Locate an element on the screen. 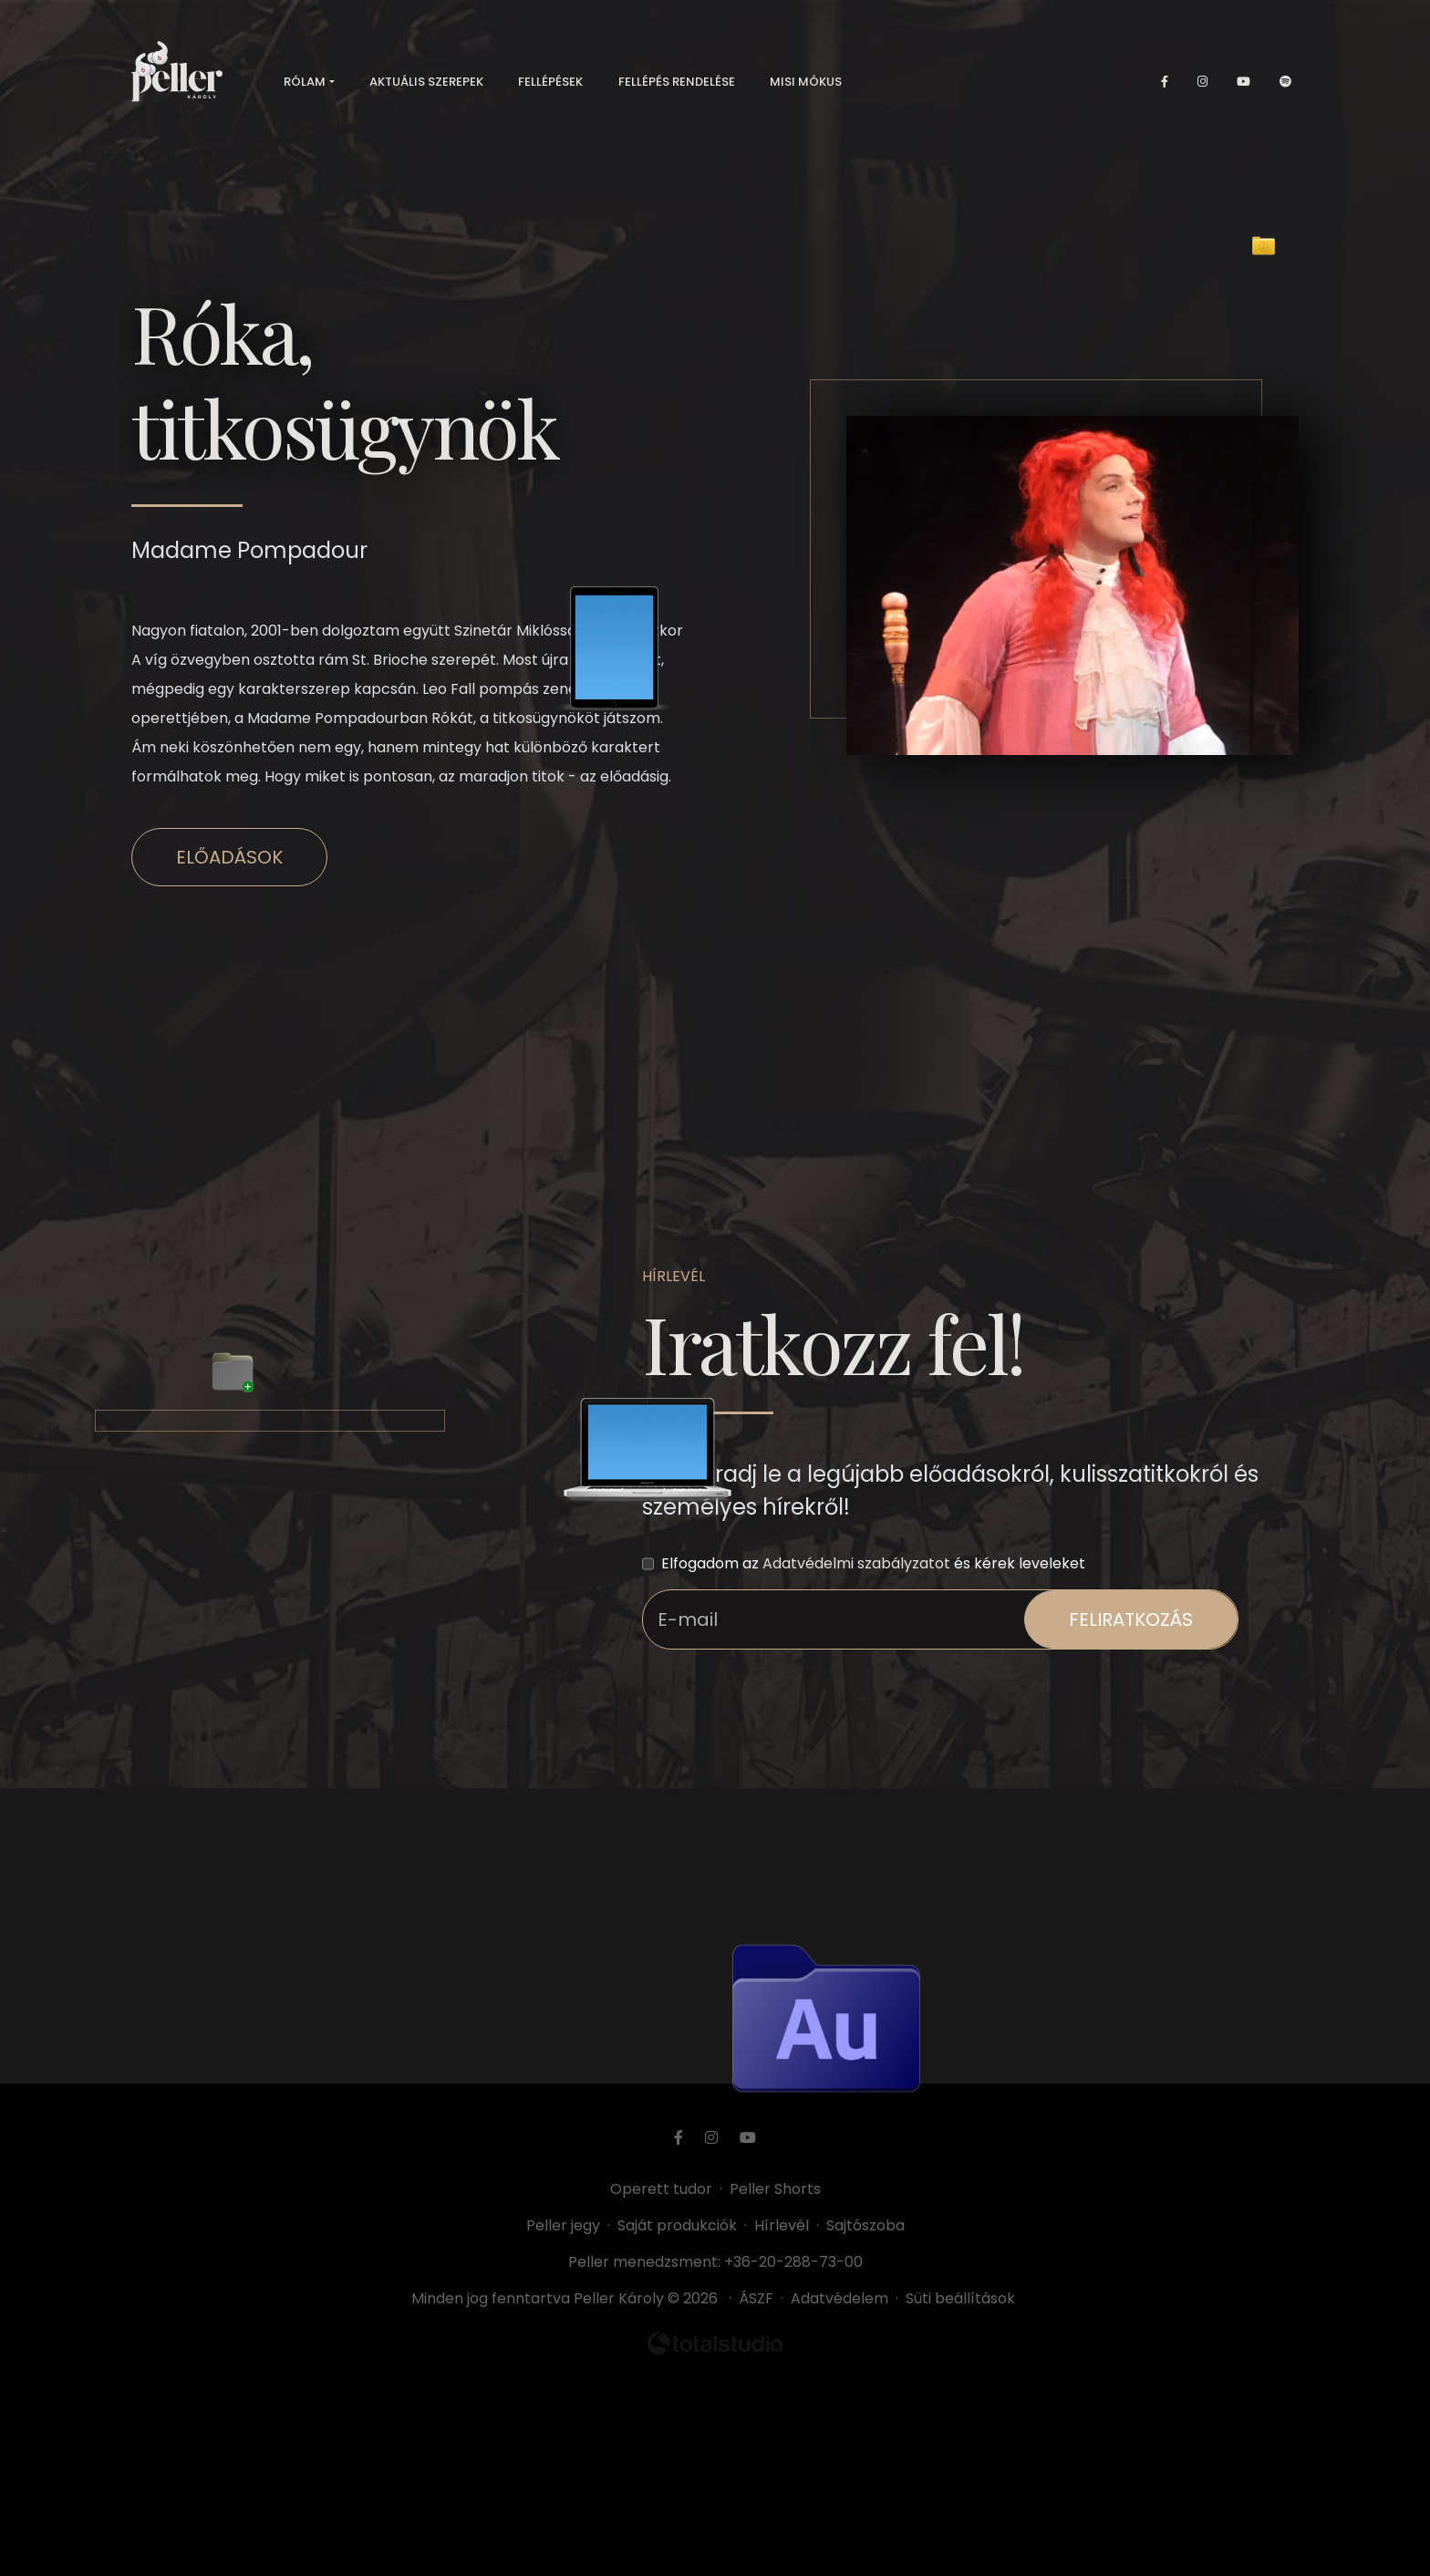 The height and width of the screenshot is (2576, 1430). iPad Pro device connected via wifi is located at coordinates (614, 647).